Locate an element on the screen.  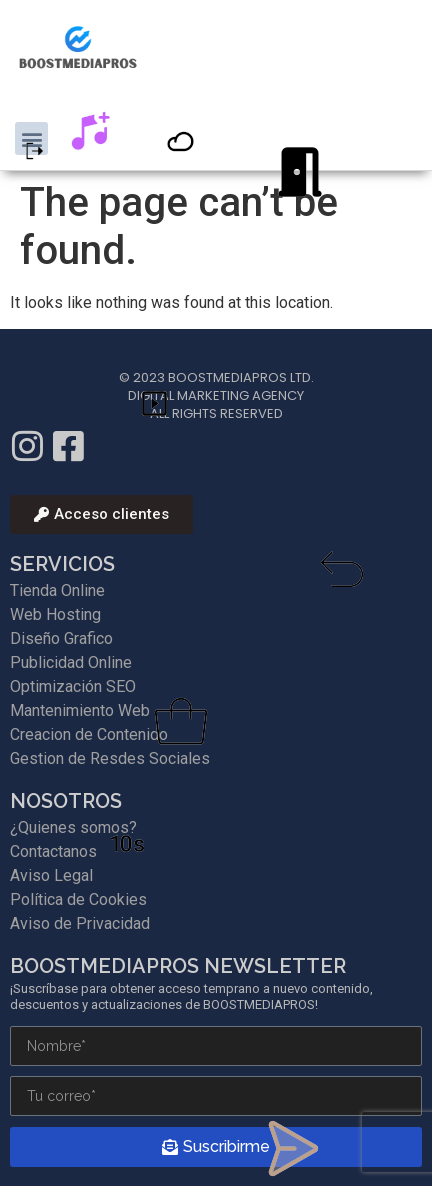
sign out of your account is located at coordinates (34, 151).